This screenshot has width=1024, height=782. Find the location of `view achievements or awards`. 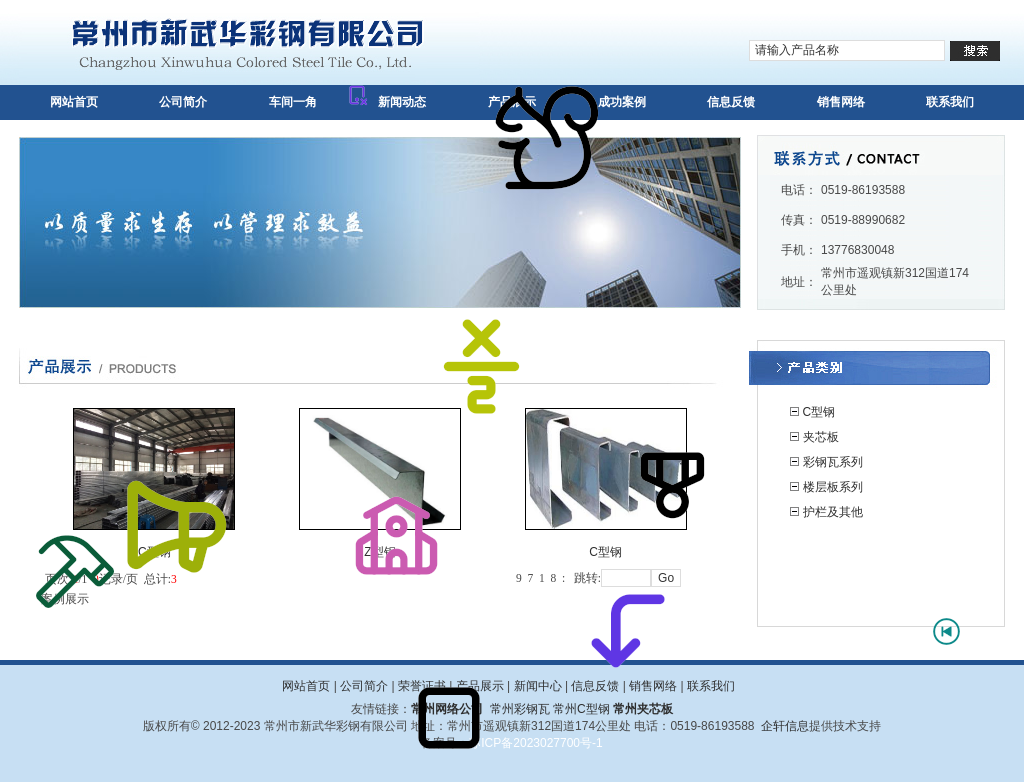

view achievements or awards is located at coordinates (672, 481).